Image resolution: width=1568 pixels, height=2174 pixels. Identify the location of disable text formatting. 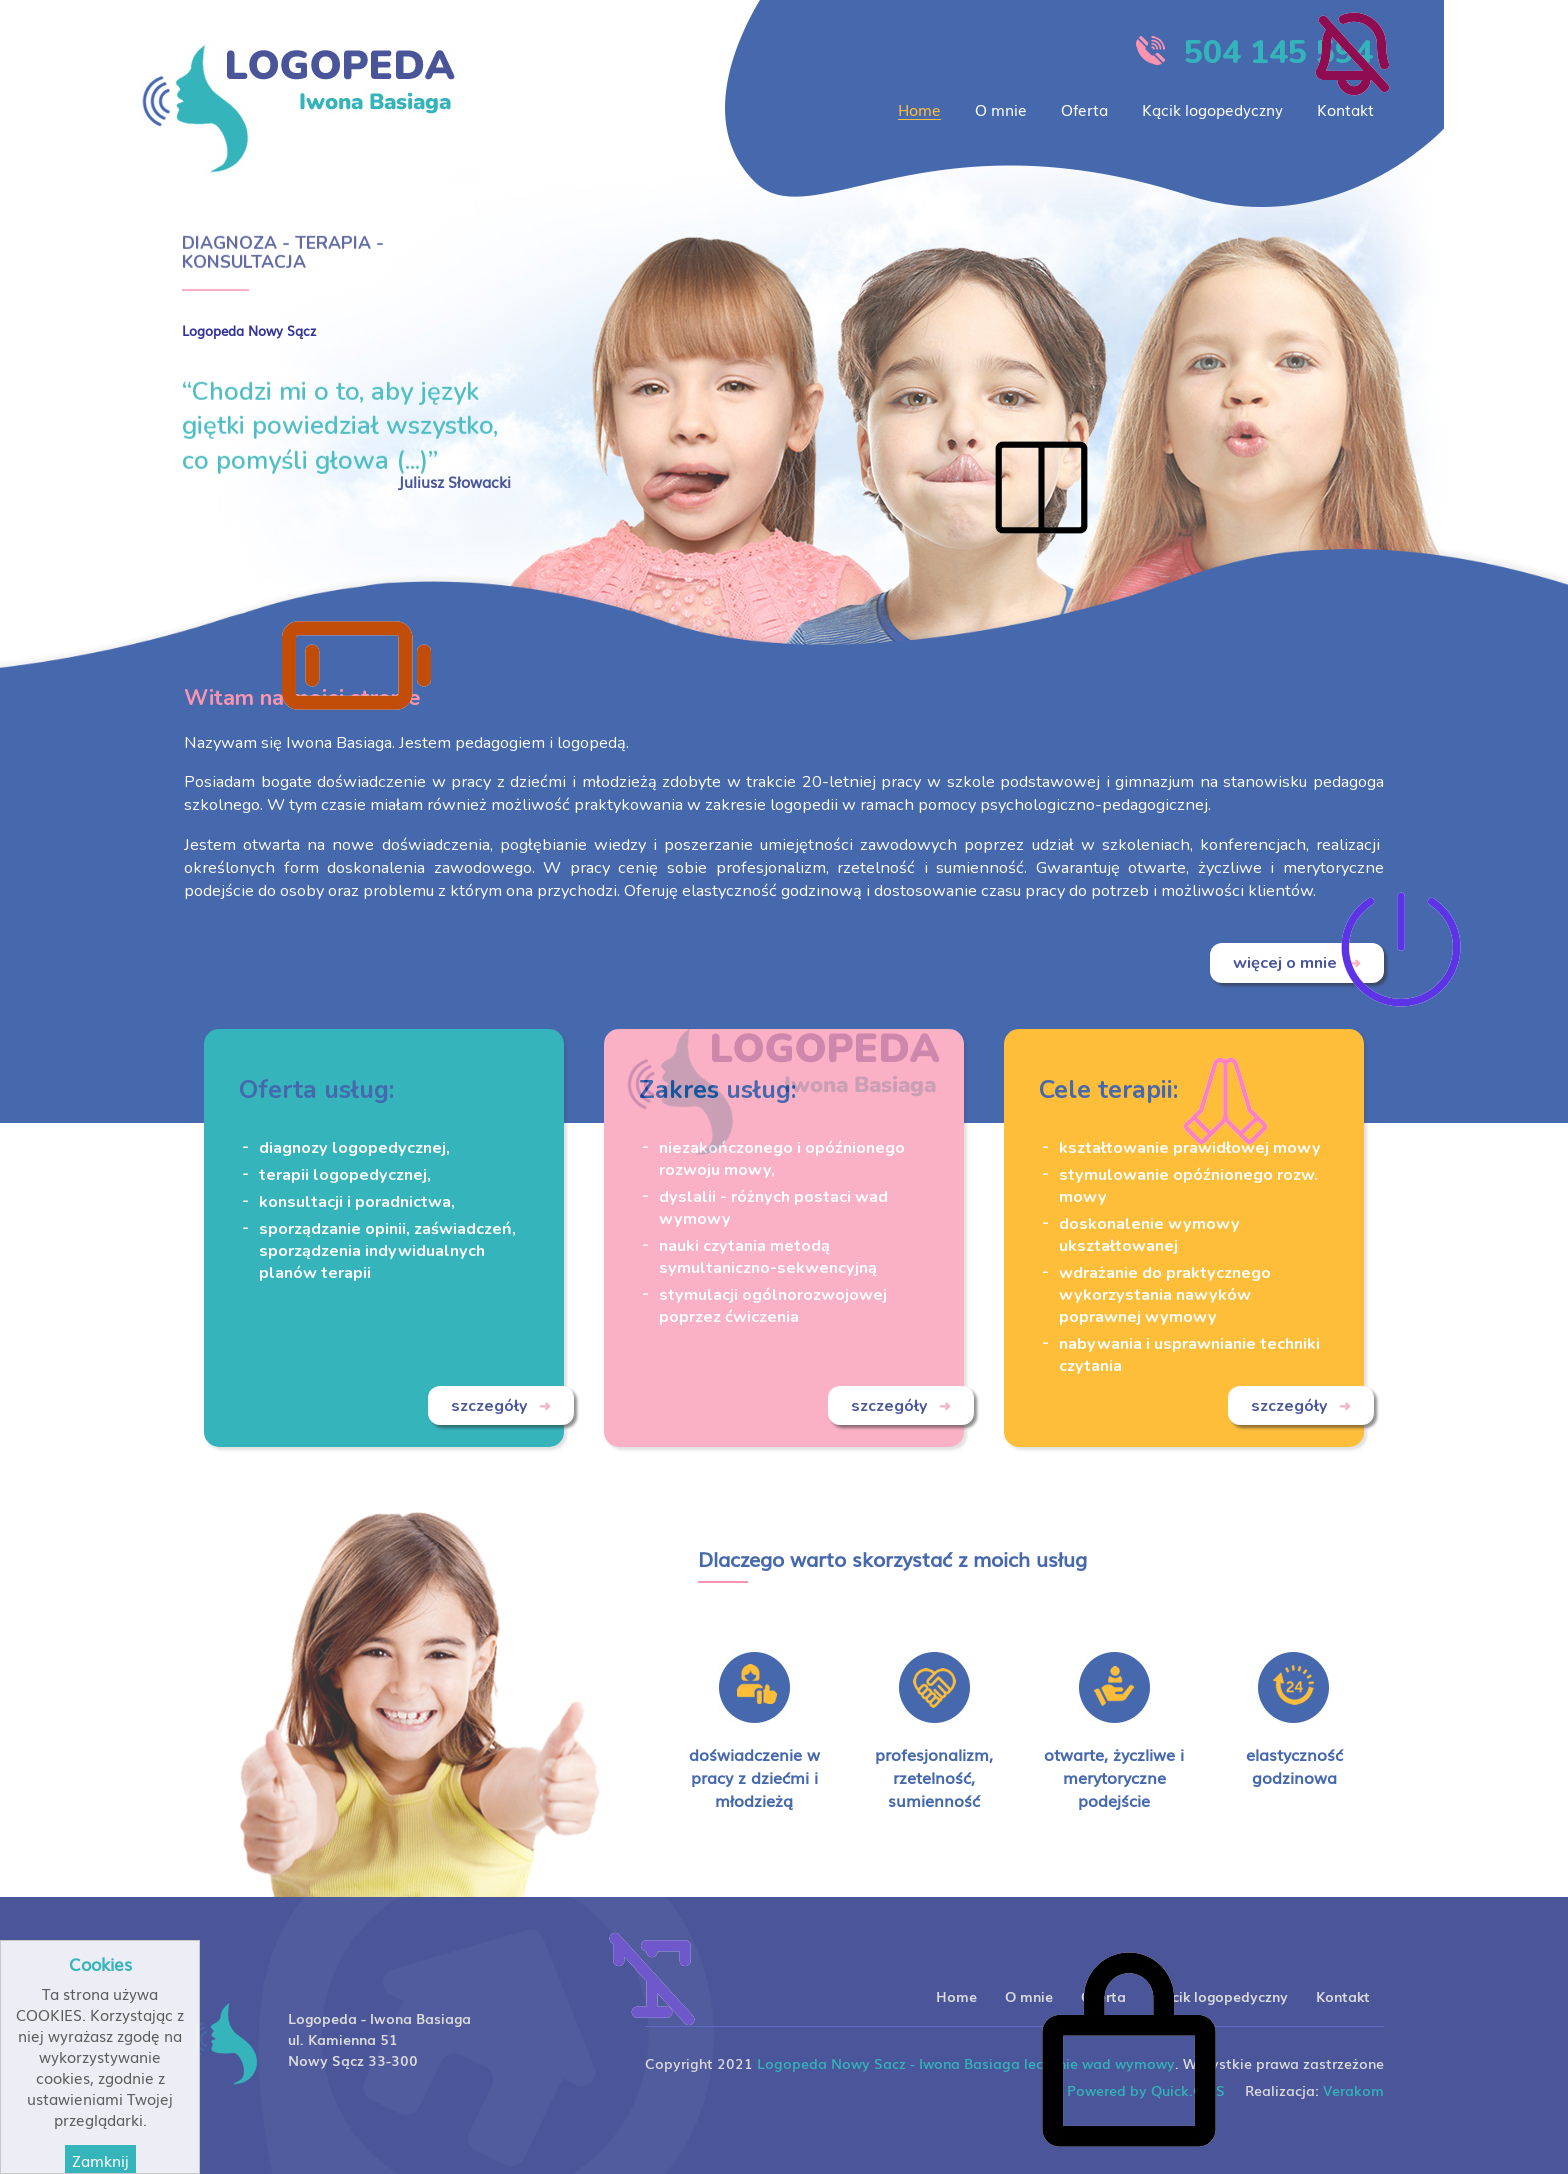
(652, 1979).